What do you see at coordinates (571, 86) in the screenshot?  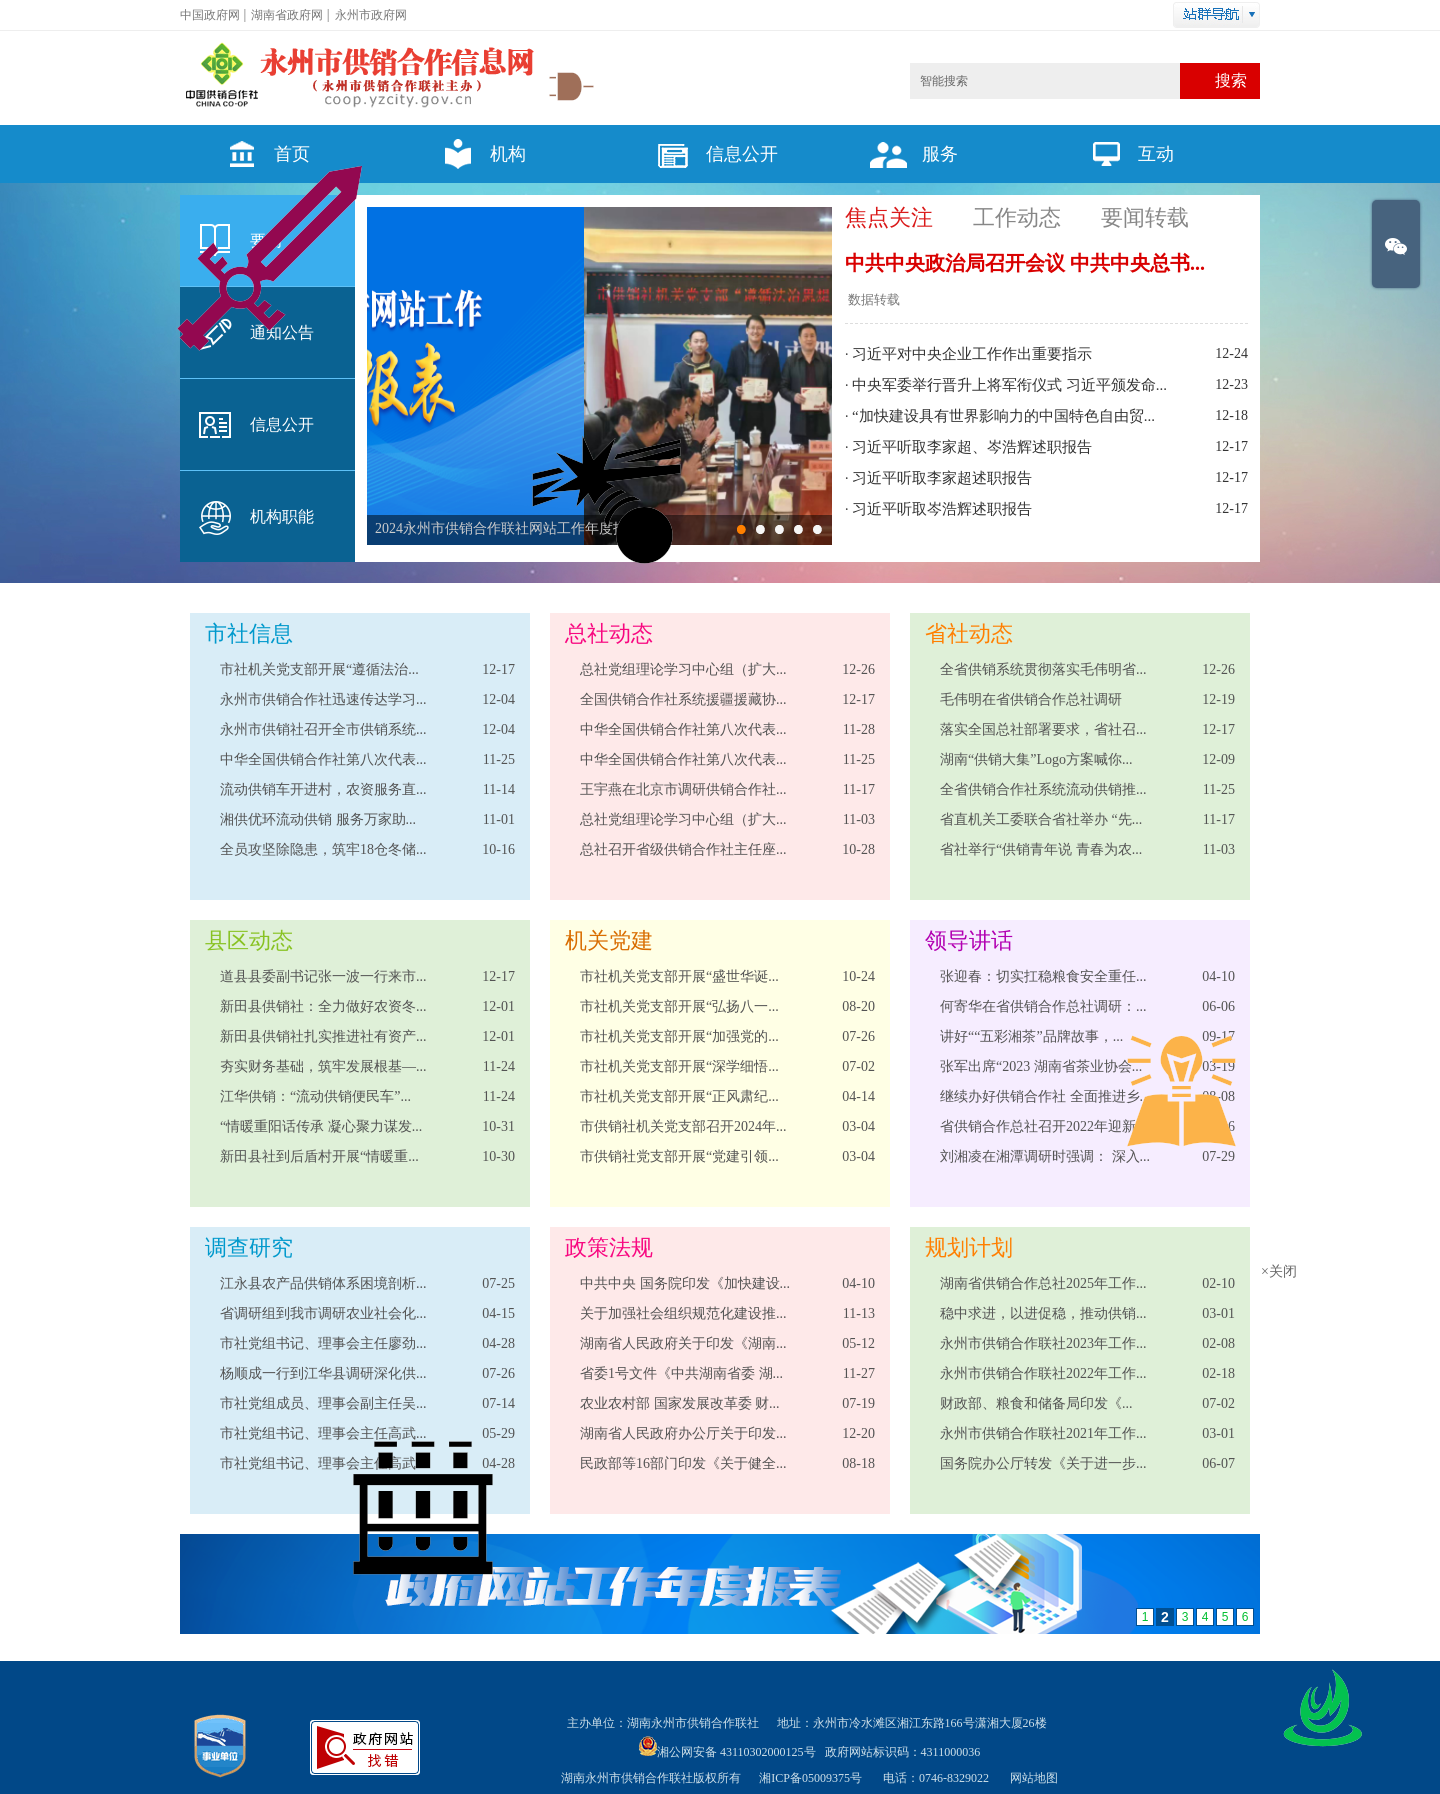 I see `represents an AND logic gate in a circuit diagram` at bounding box center [571, 86].